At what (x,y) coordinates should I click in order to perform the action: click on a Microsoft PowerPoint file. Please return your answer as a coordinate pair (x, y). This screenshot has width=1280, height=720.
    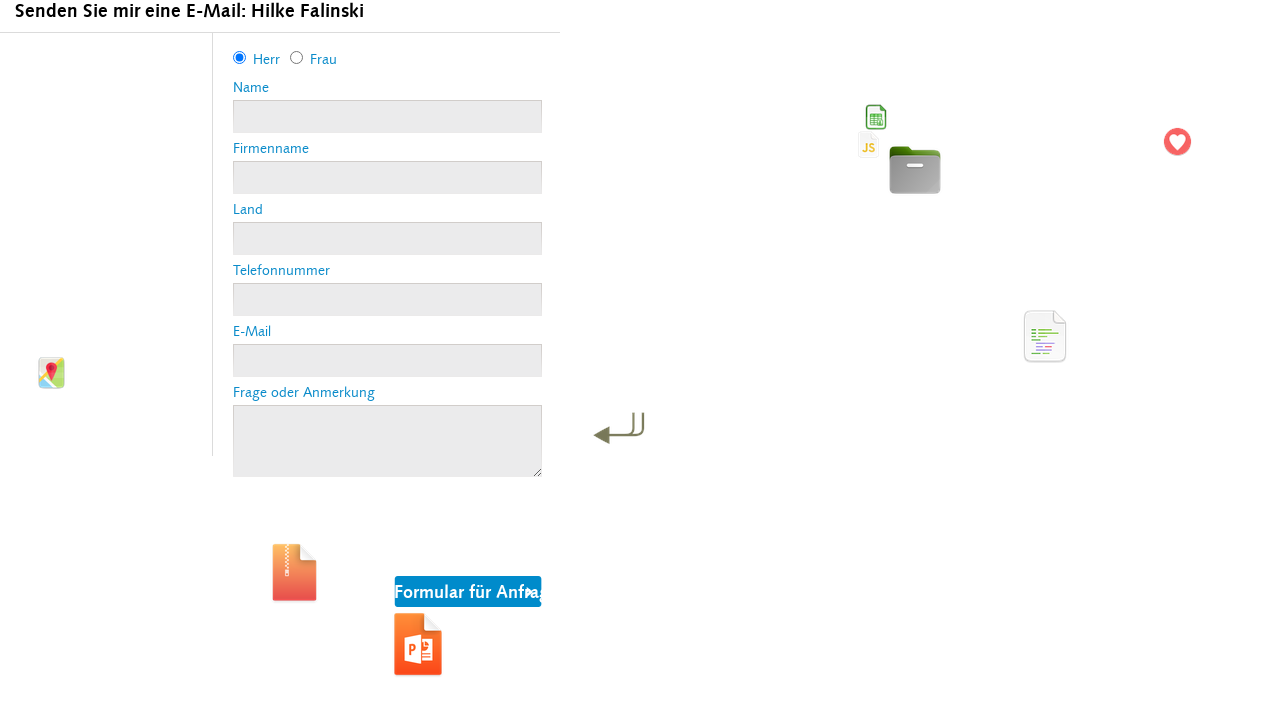
    Looking at the image, I should click on (418, 644).